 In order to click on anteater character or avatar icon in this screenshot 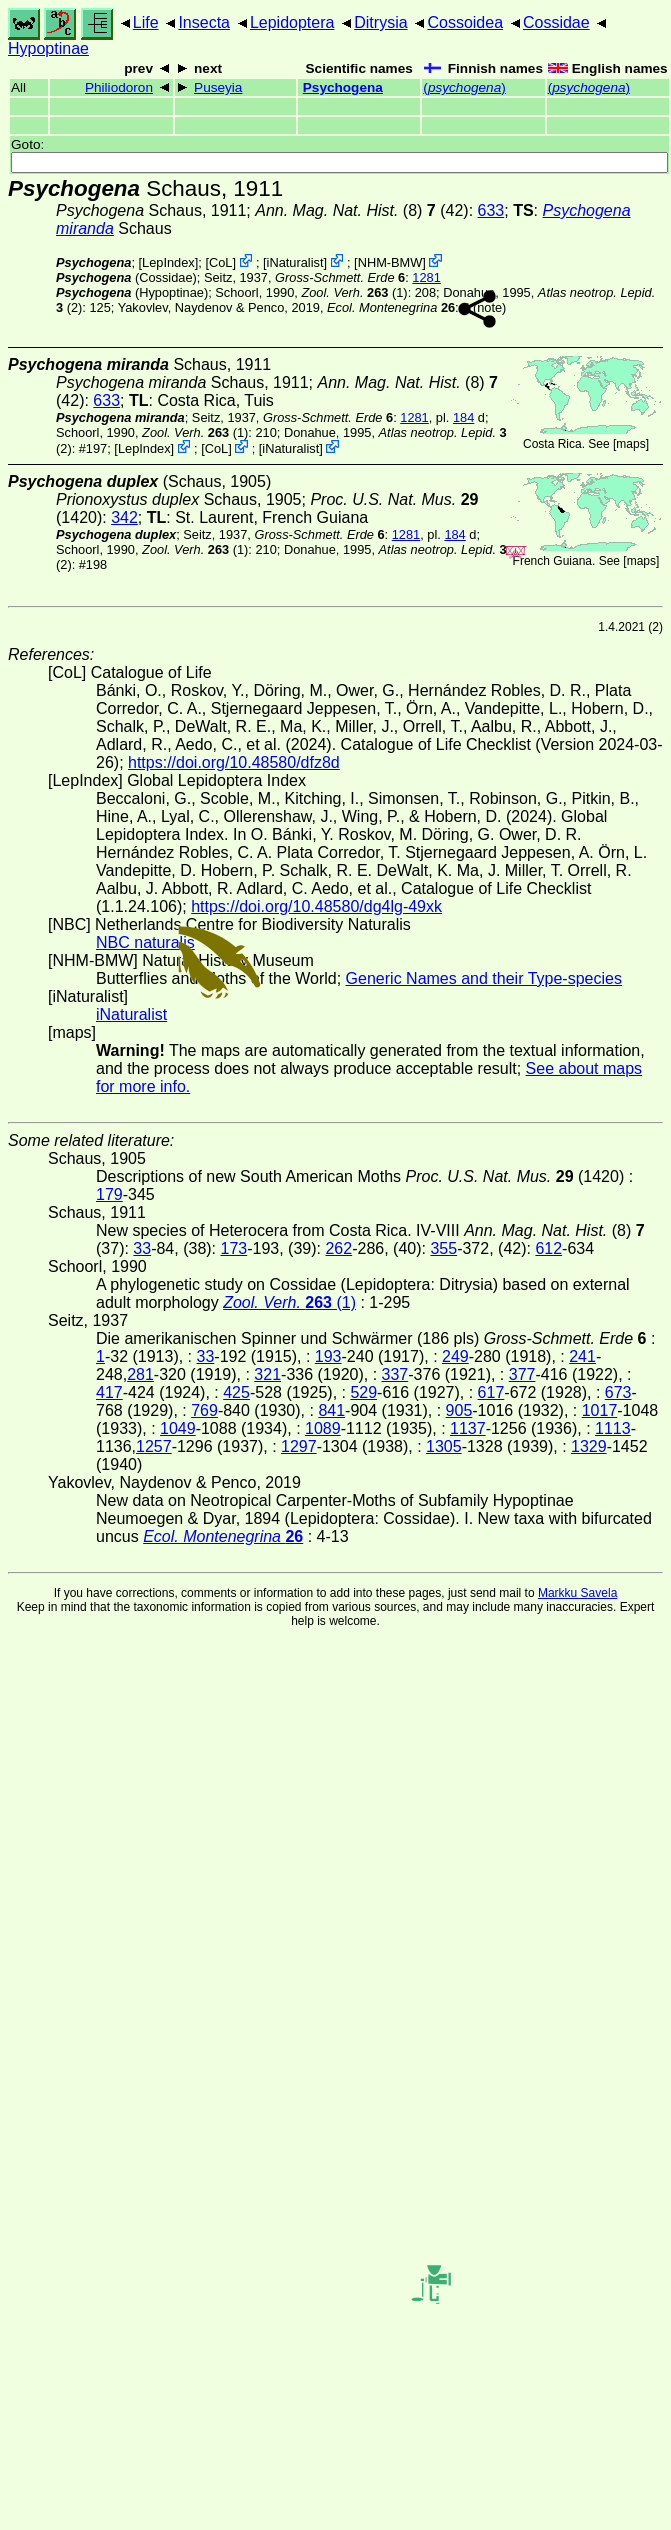, I will do `click(219, 962)`.